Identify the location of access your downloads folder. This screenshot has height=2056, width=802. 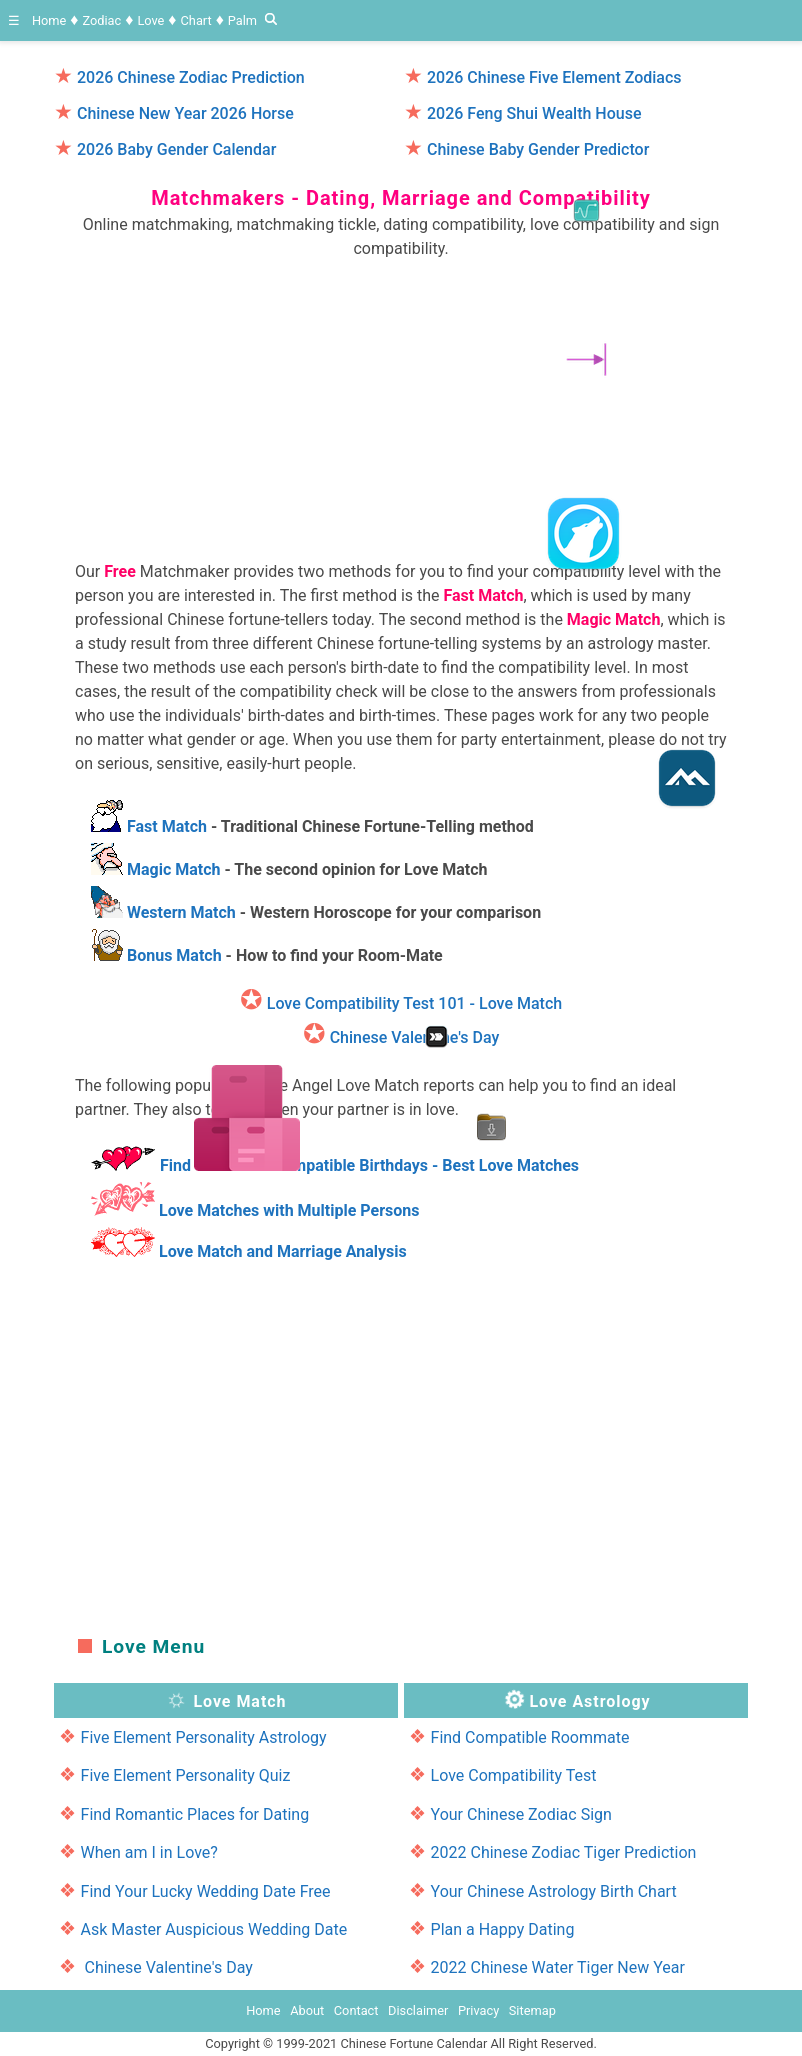
(491, 1126).